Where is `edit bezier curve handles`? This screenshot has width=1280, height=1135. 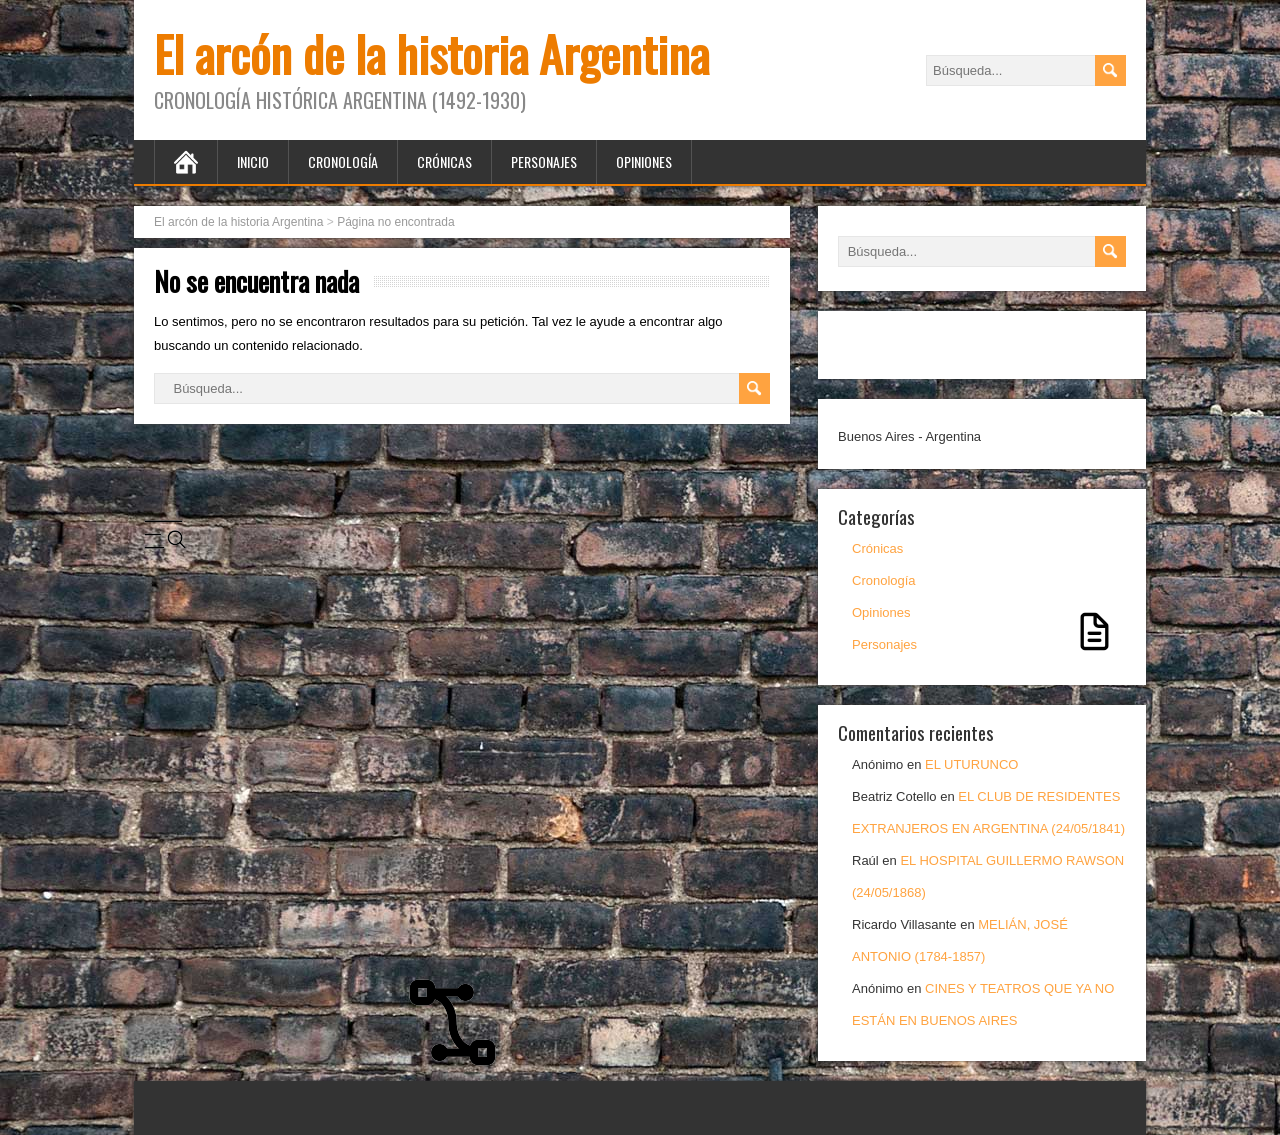
edit bezier curve handles is located at coordinates (452, 1022).